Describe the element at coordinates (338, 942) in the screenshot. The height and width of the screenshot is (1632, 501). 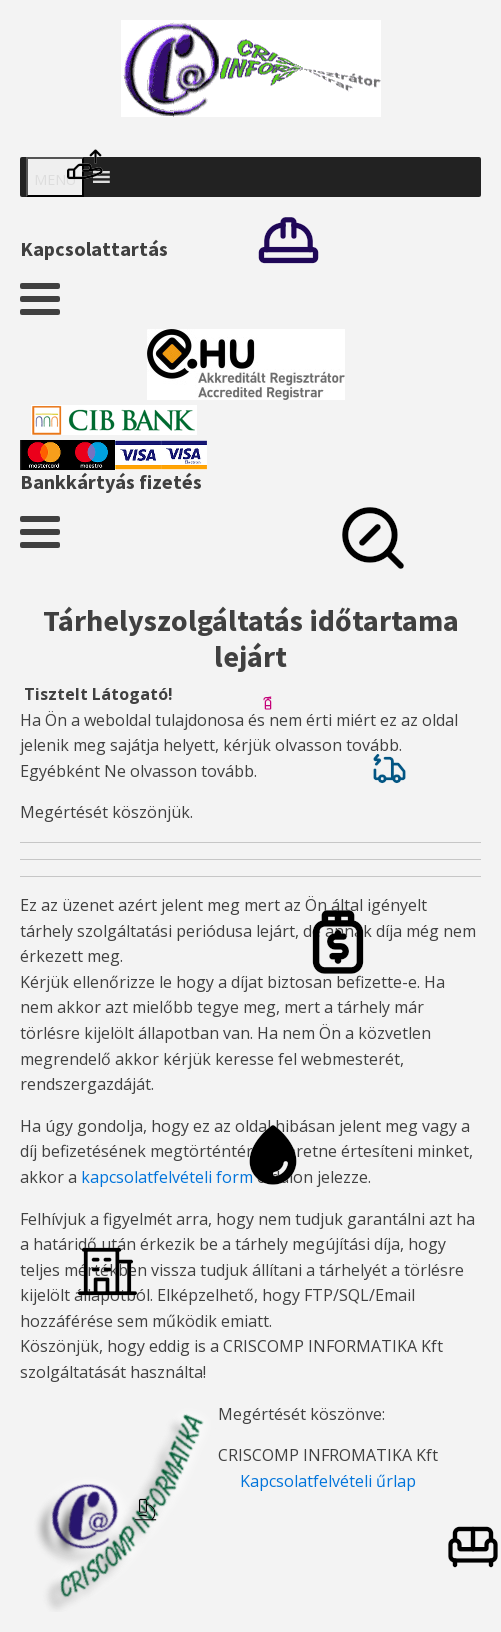
I see `send a tip or donation` at that location.